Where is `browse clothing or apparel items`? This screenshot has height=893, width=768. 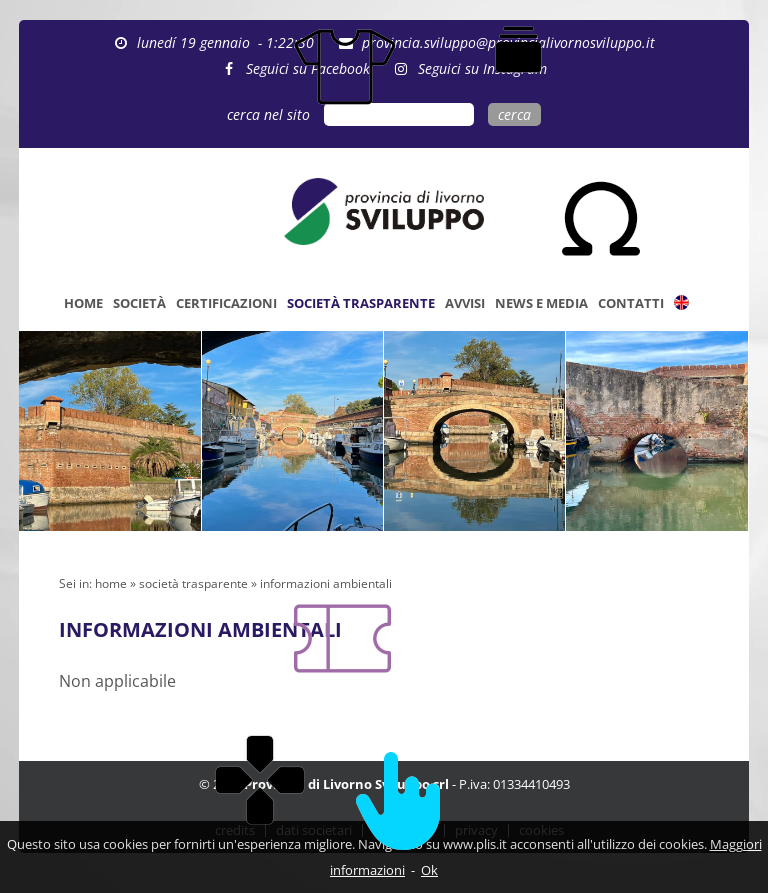 browse clothing or apparel items is located at coordinates (345, 67).